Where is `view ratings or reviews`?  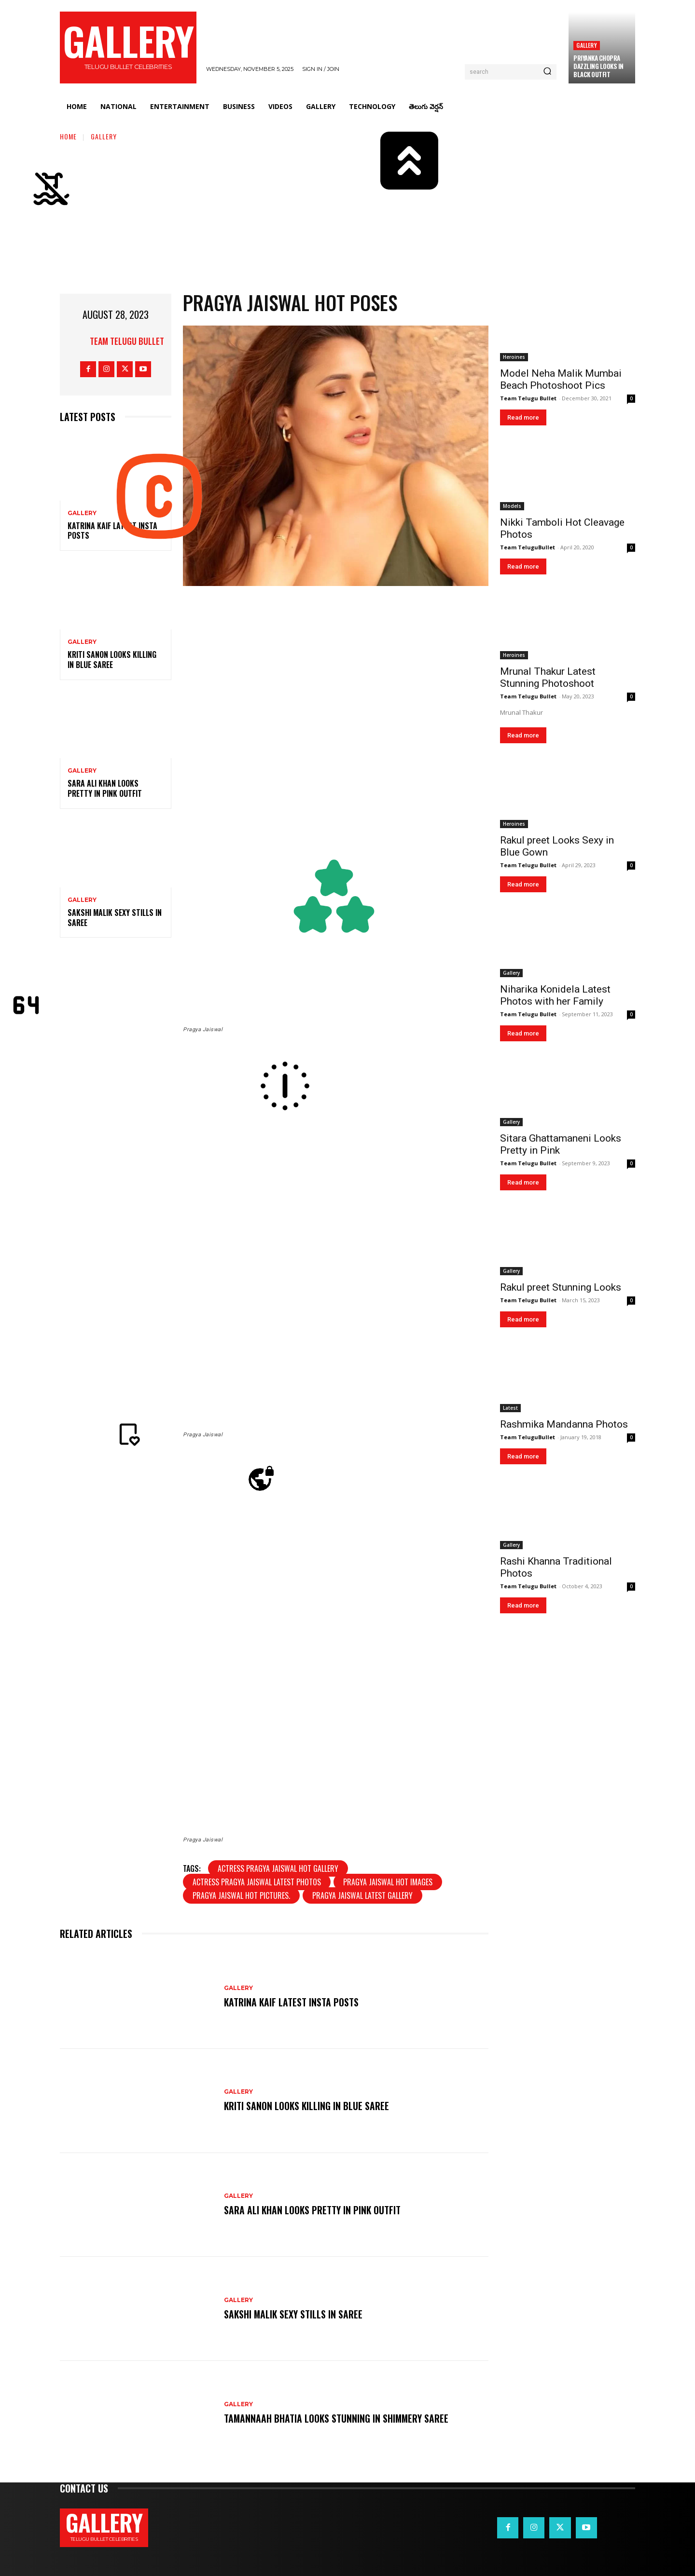
view ratings or reviews is located at coordinates (334, 896).